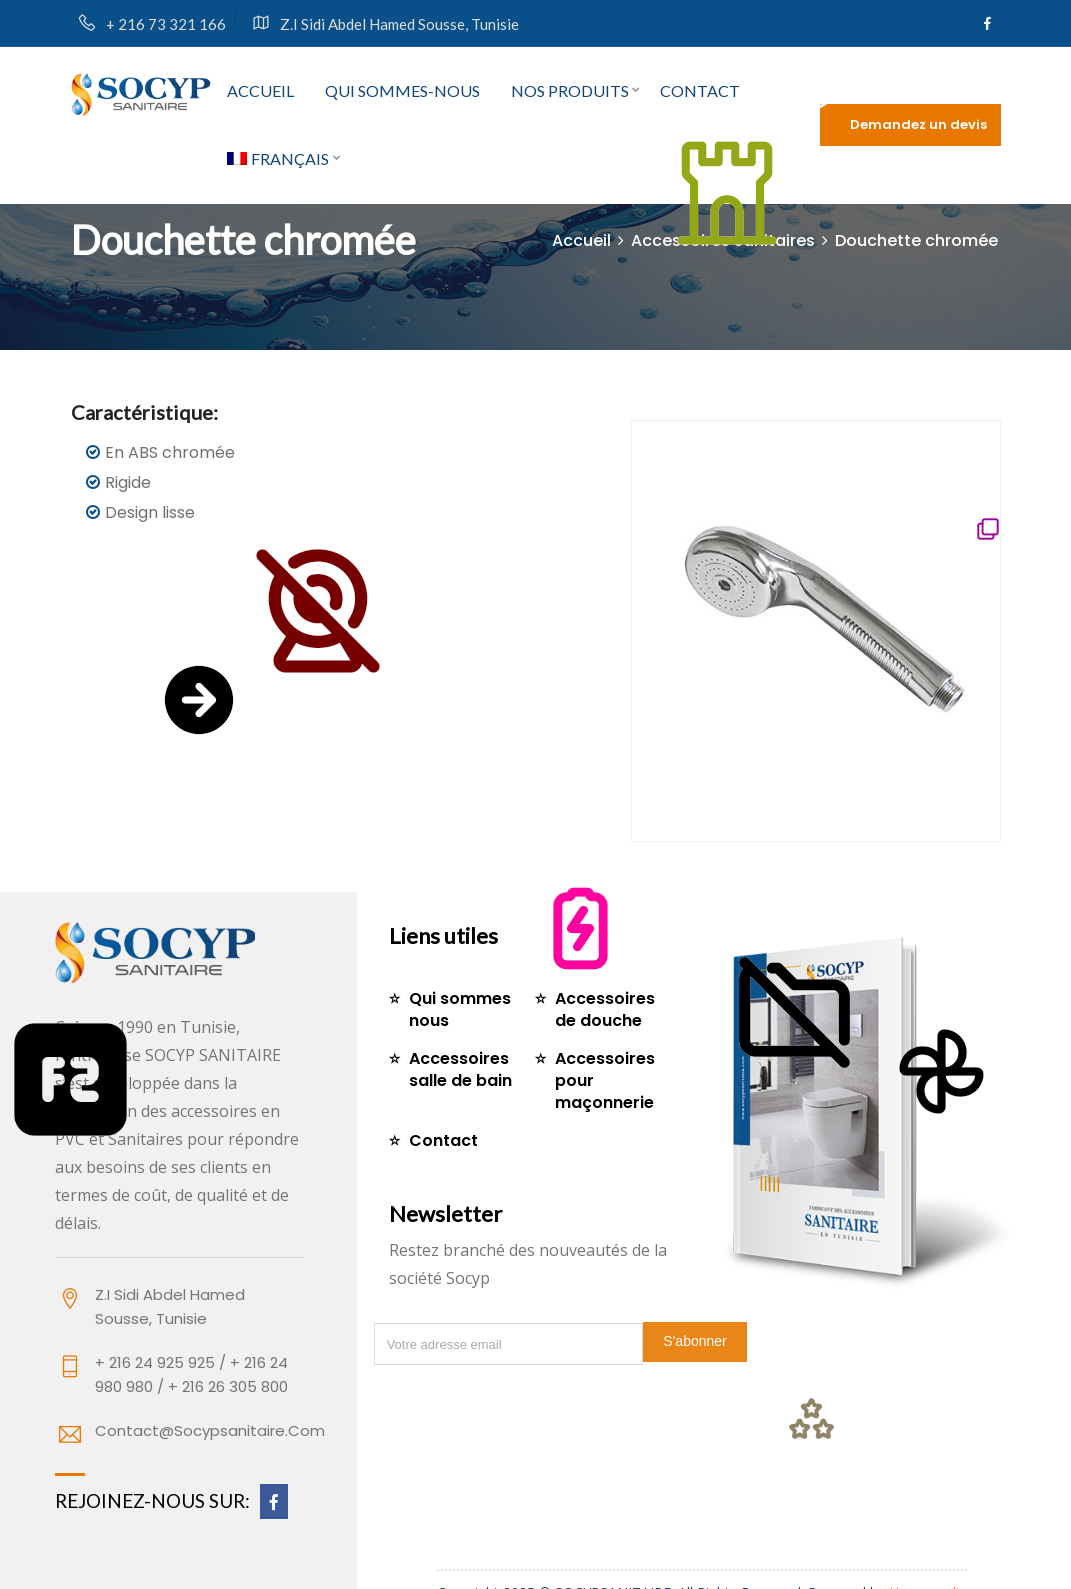 The height and width of the screenshot is (1589, 1071). What do you see at coordinates (199, 700) in the screenshot?
I see `proceed to the next step` at bounding box center [199, 700].